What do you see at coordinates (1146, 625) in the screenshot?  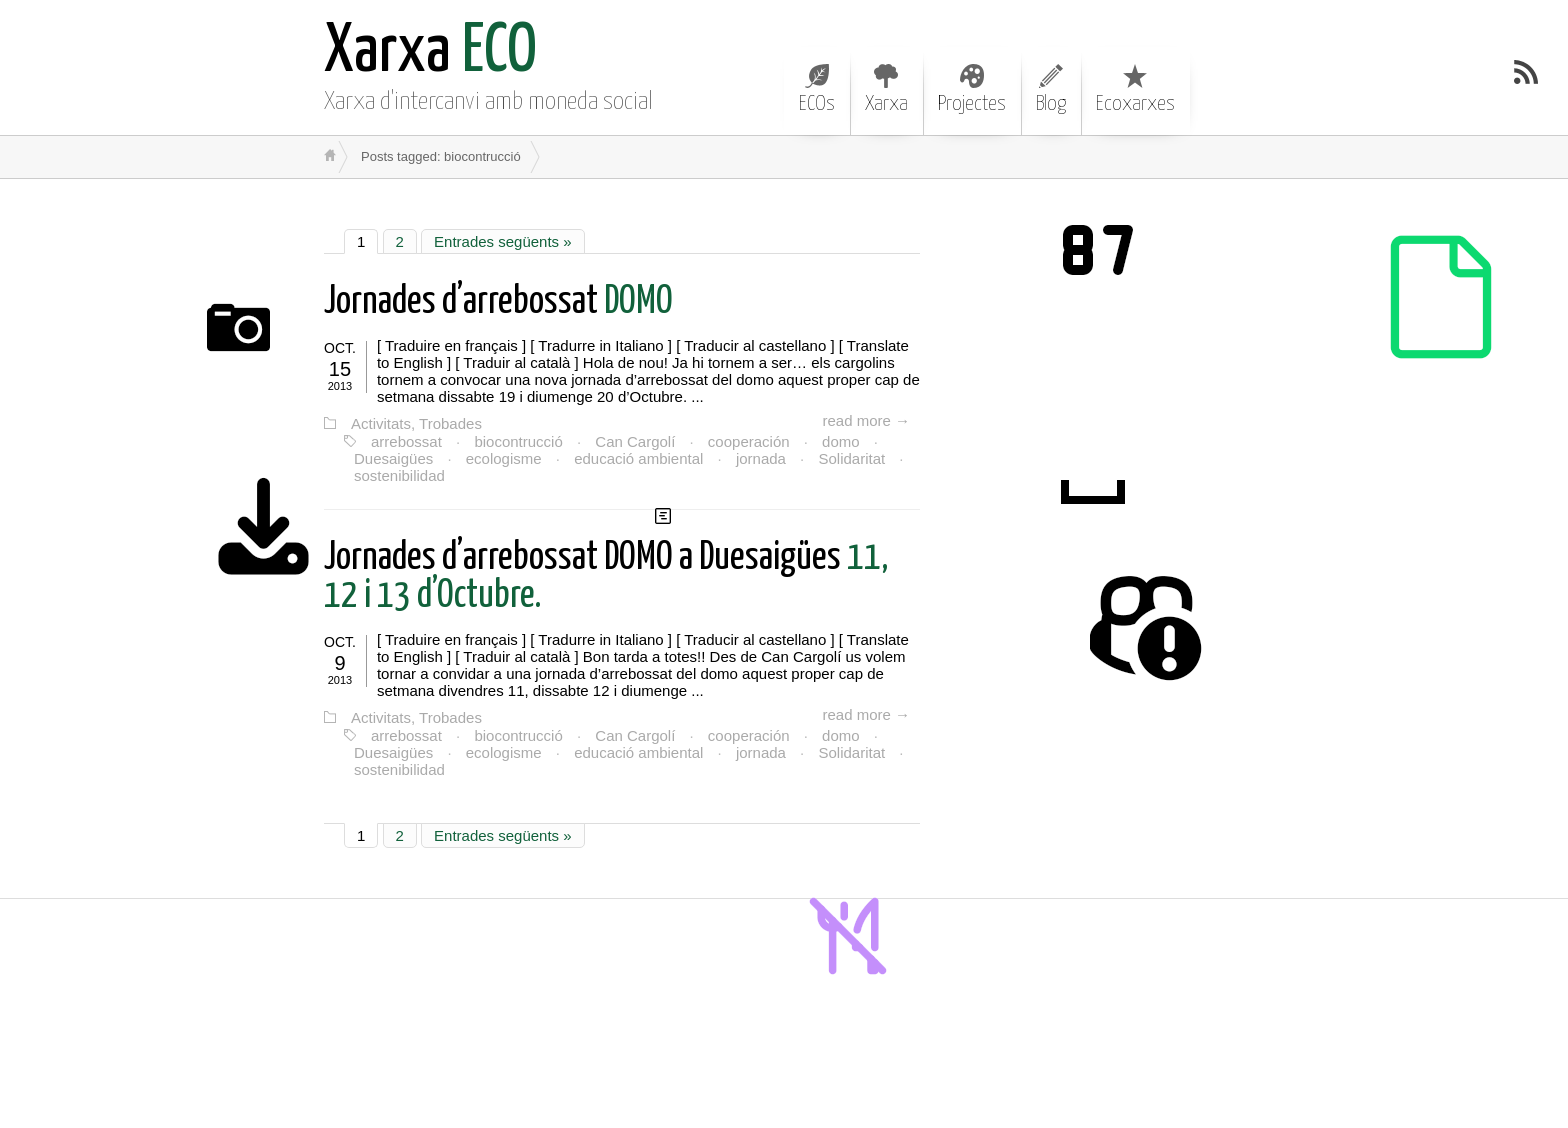 I see `indicates a warning or issue with GitHub Copilot` at bounding box center [1146, 625].